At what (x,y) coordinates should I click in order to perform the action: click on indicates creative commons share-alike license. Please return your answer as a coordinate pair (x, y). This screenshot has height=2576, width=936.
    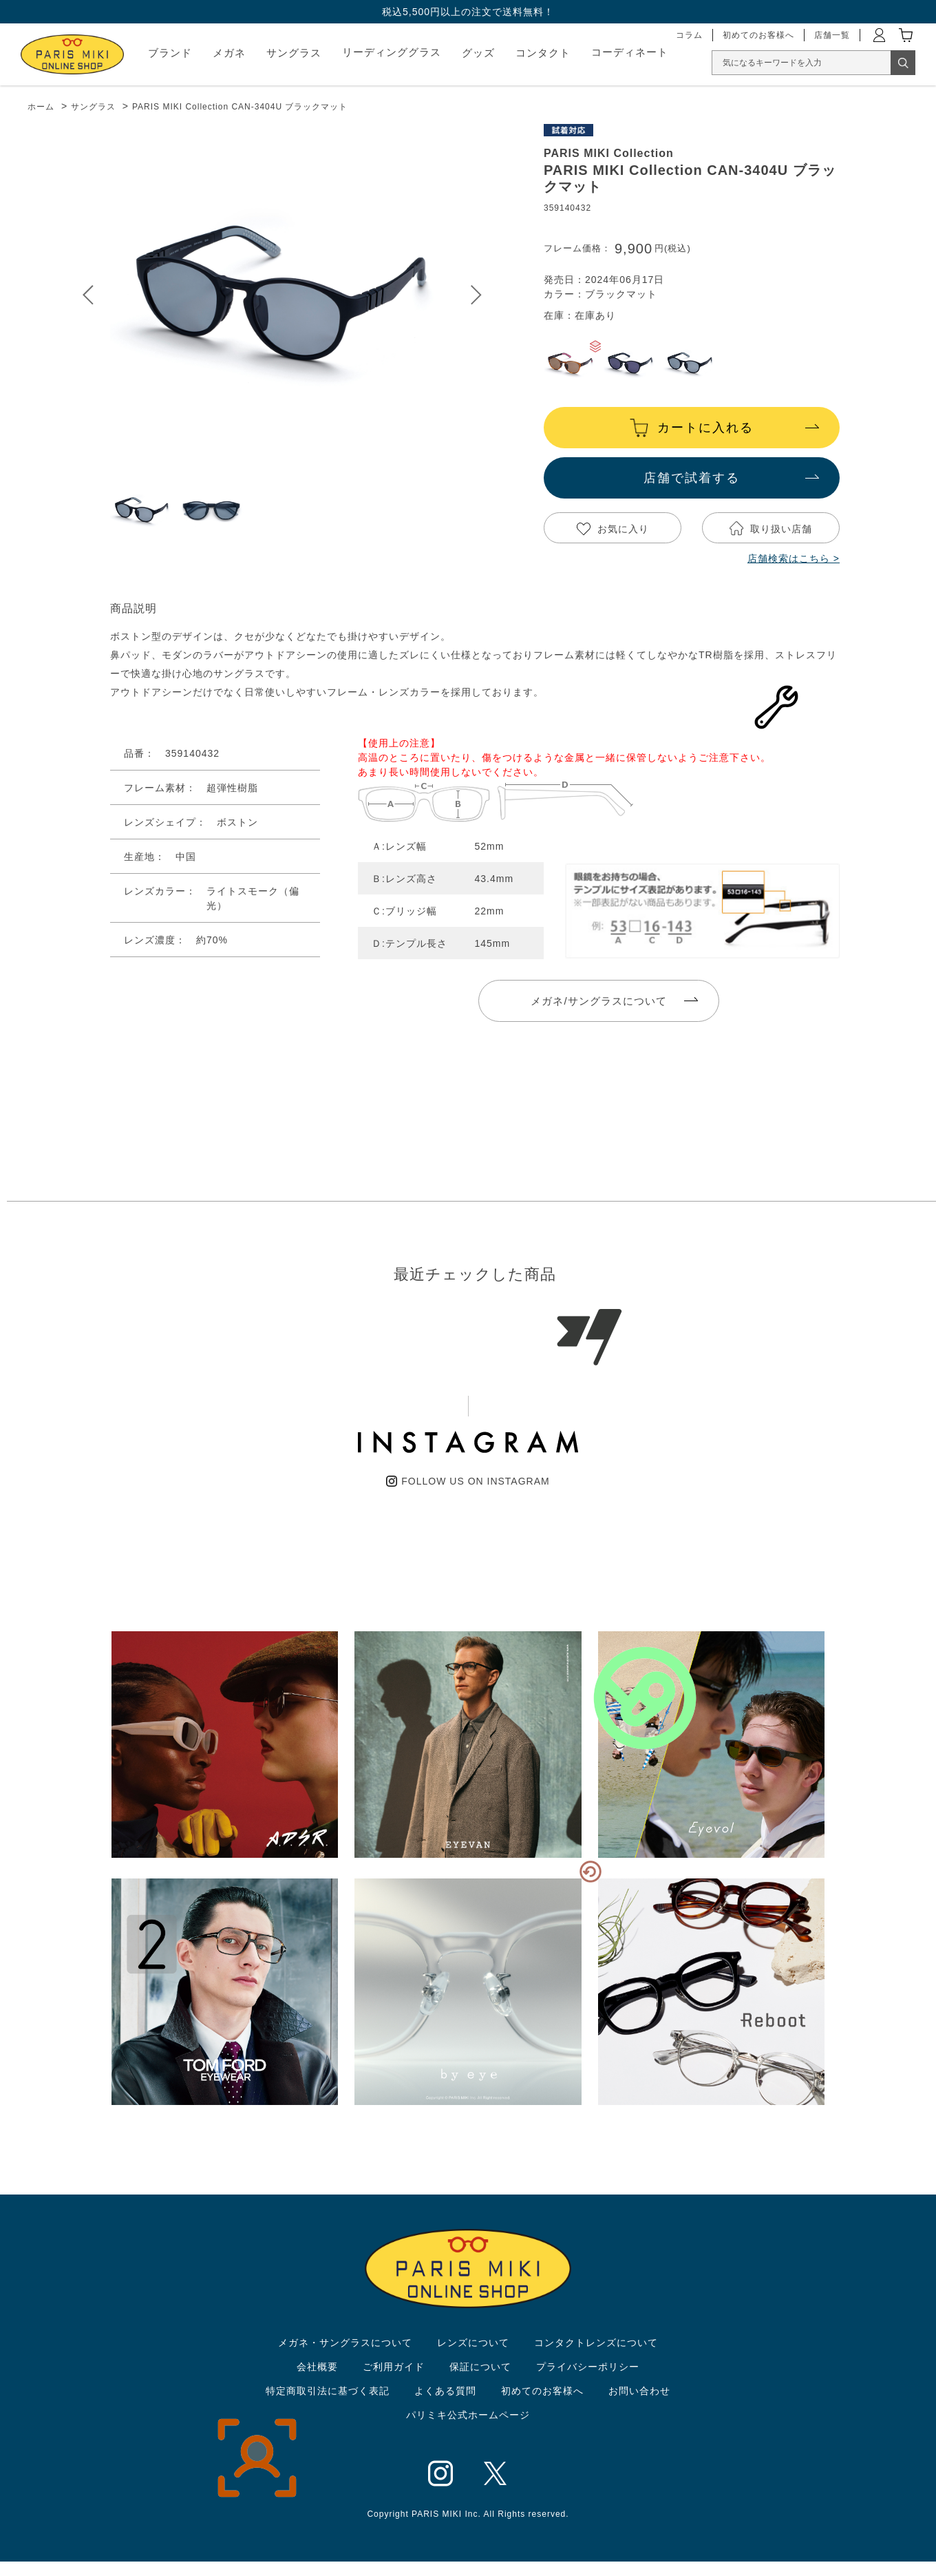
    Looking at the image, I should click on (591, 1872).